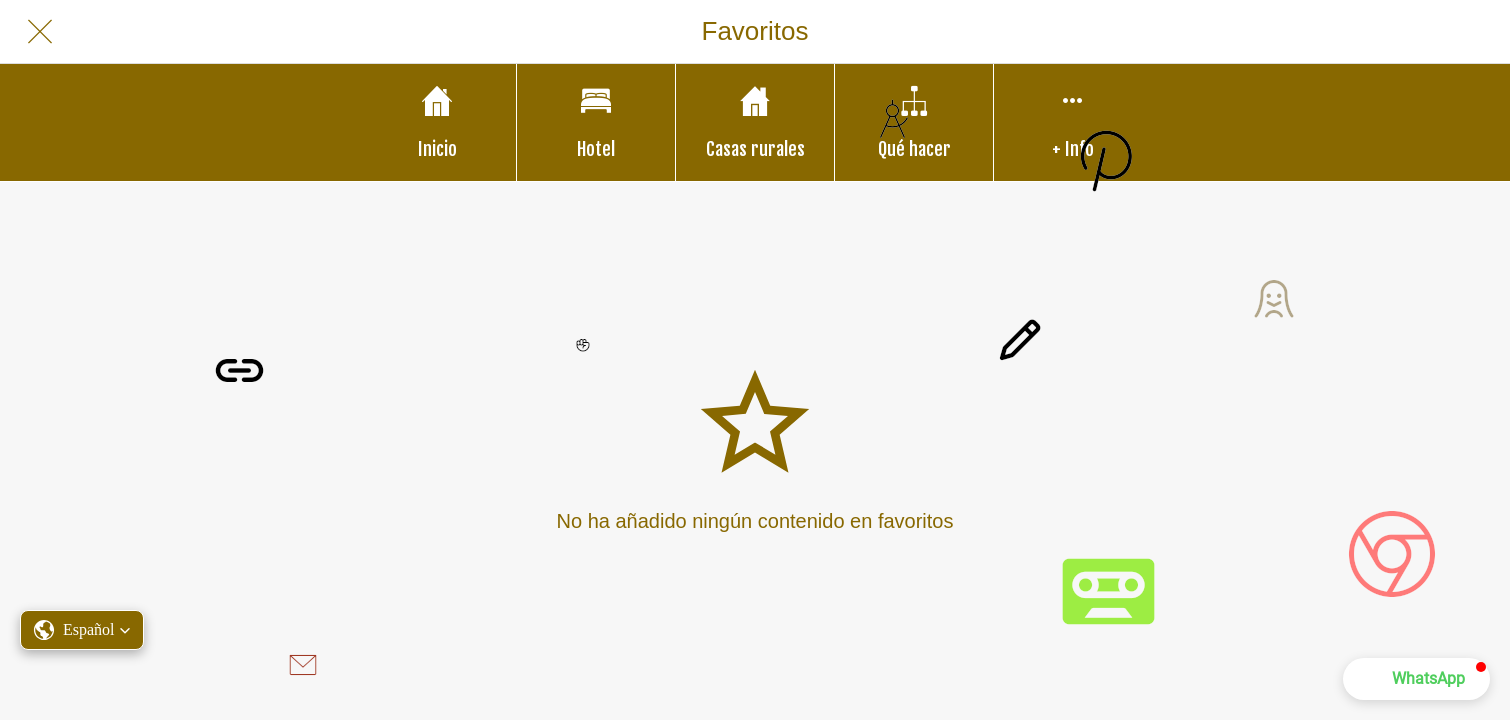 The height and width of the screenshot is (720, 1510). Describe the element at coordinates (239, 370) in the screenshot. I see `copy link to clipboard` at that location.